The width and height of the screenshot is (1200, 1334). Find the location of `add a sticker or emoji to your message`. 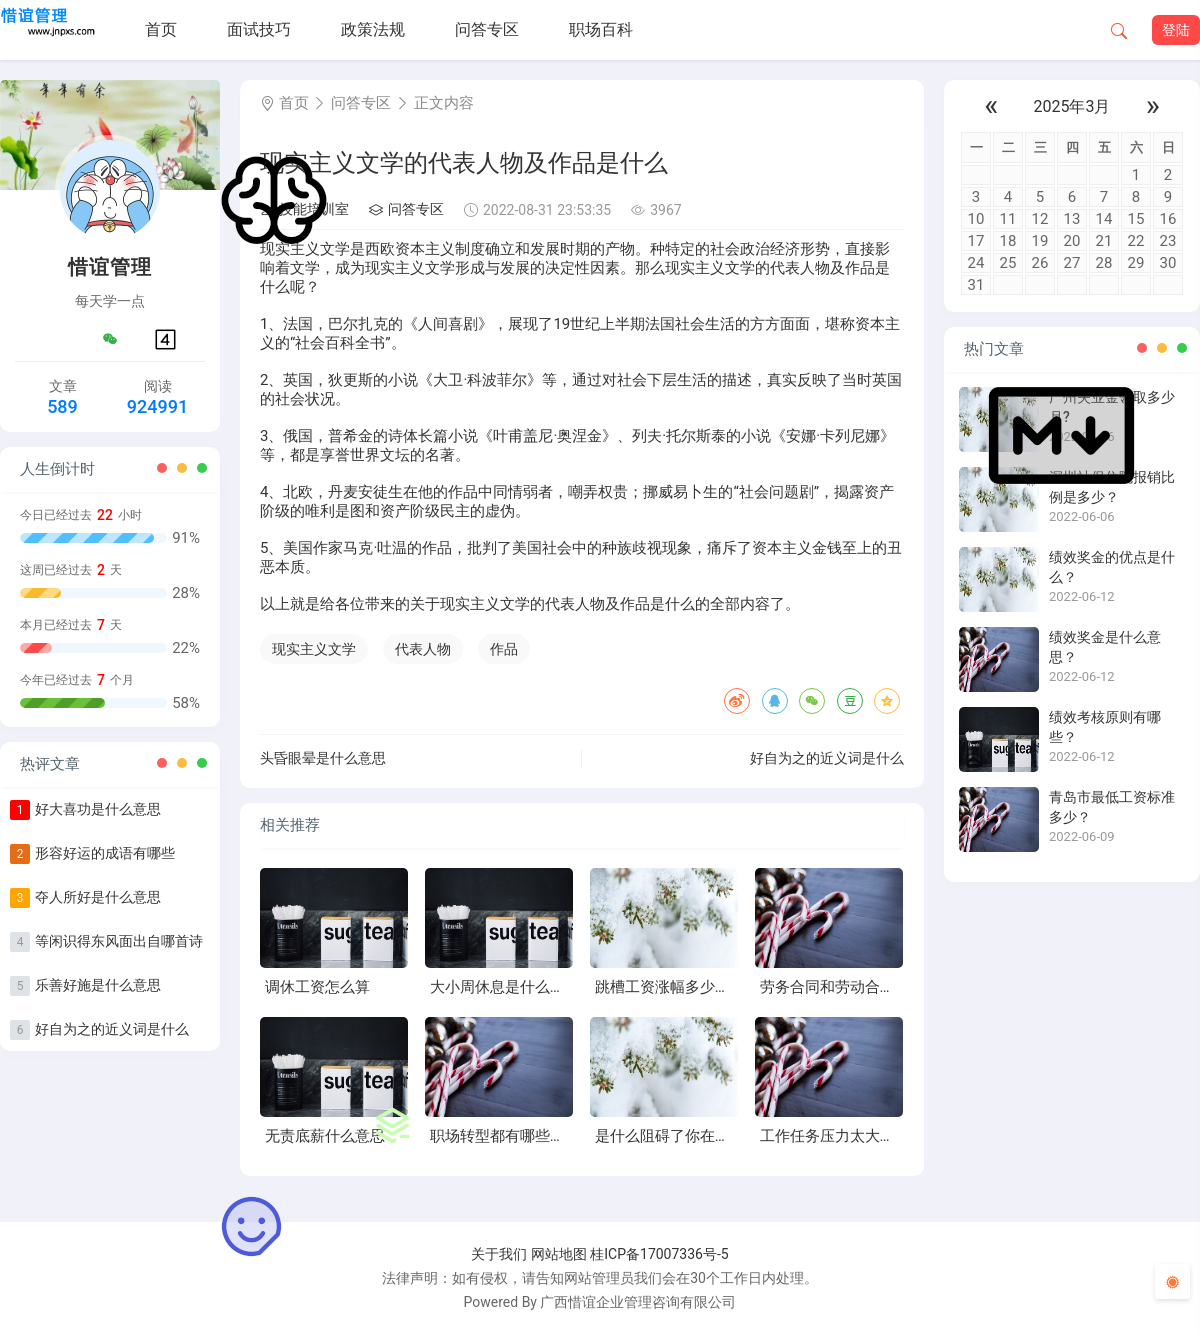

add a sticker or emoji to your message is located at coordinates (251, 1226).